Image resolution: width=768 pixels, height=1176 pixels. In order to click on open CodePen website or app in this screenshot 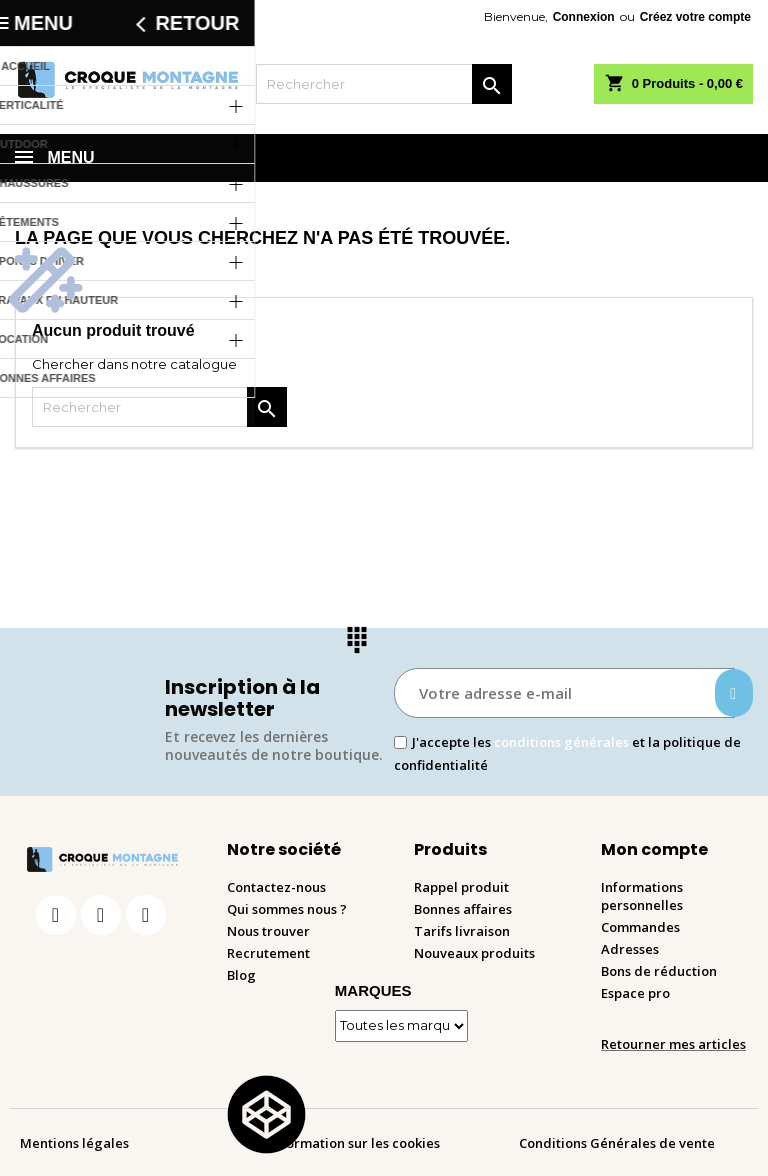, I will do `click(266, 1114)`.